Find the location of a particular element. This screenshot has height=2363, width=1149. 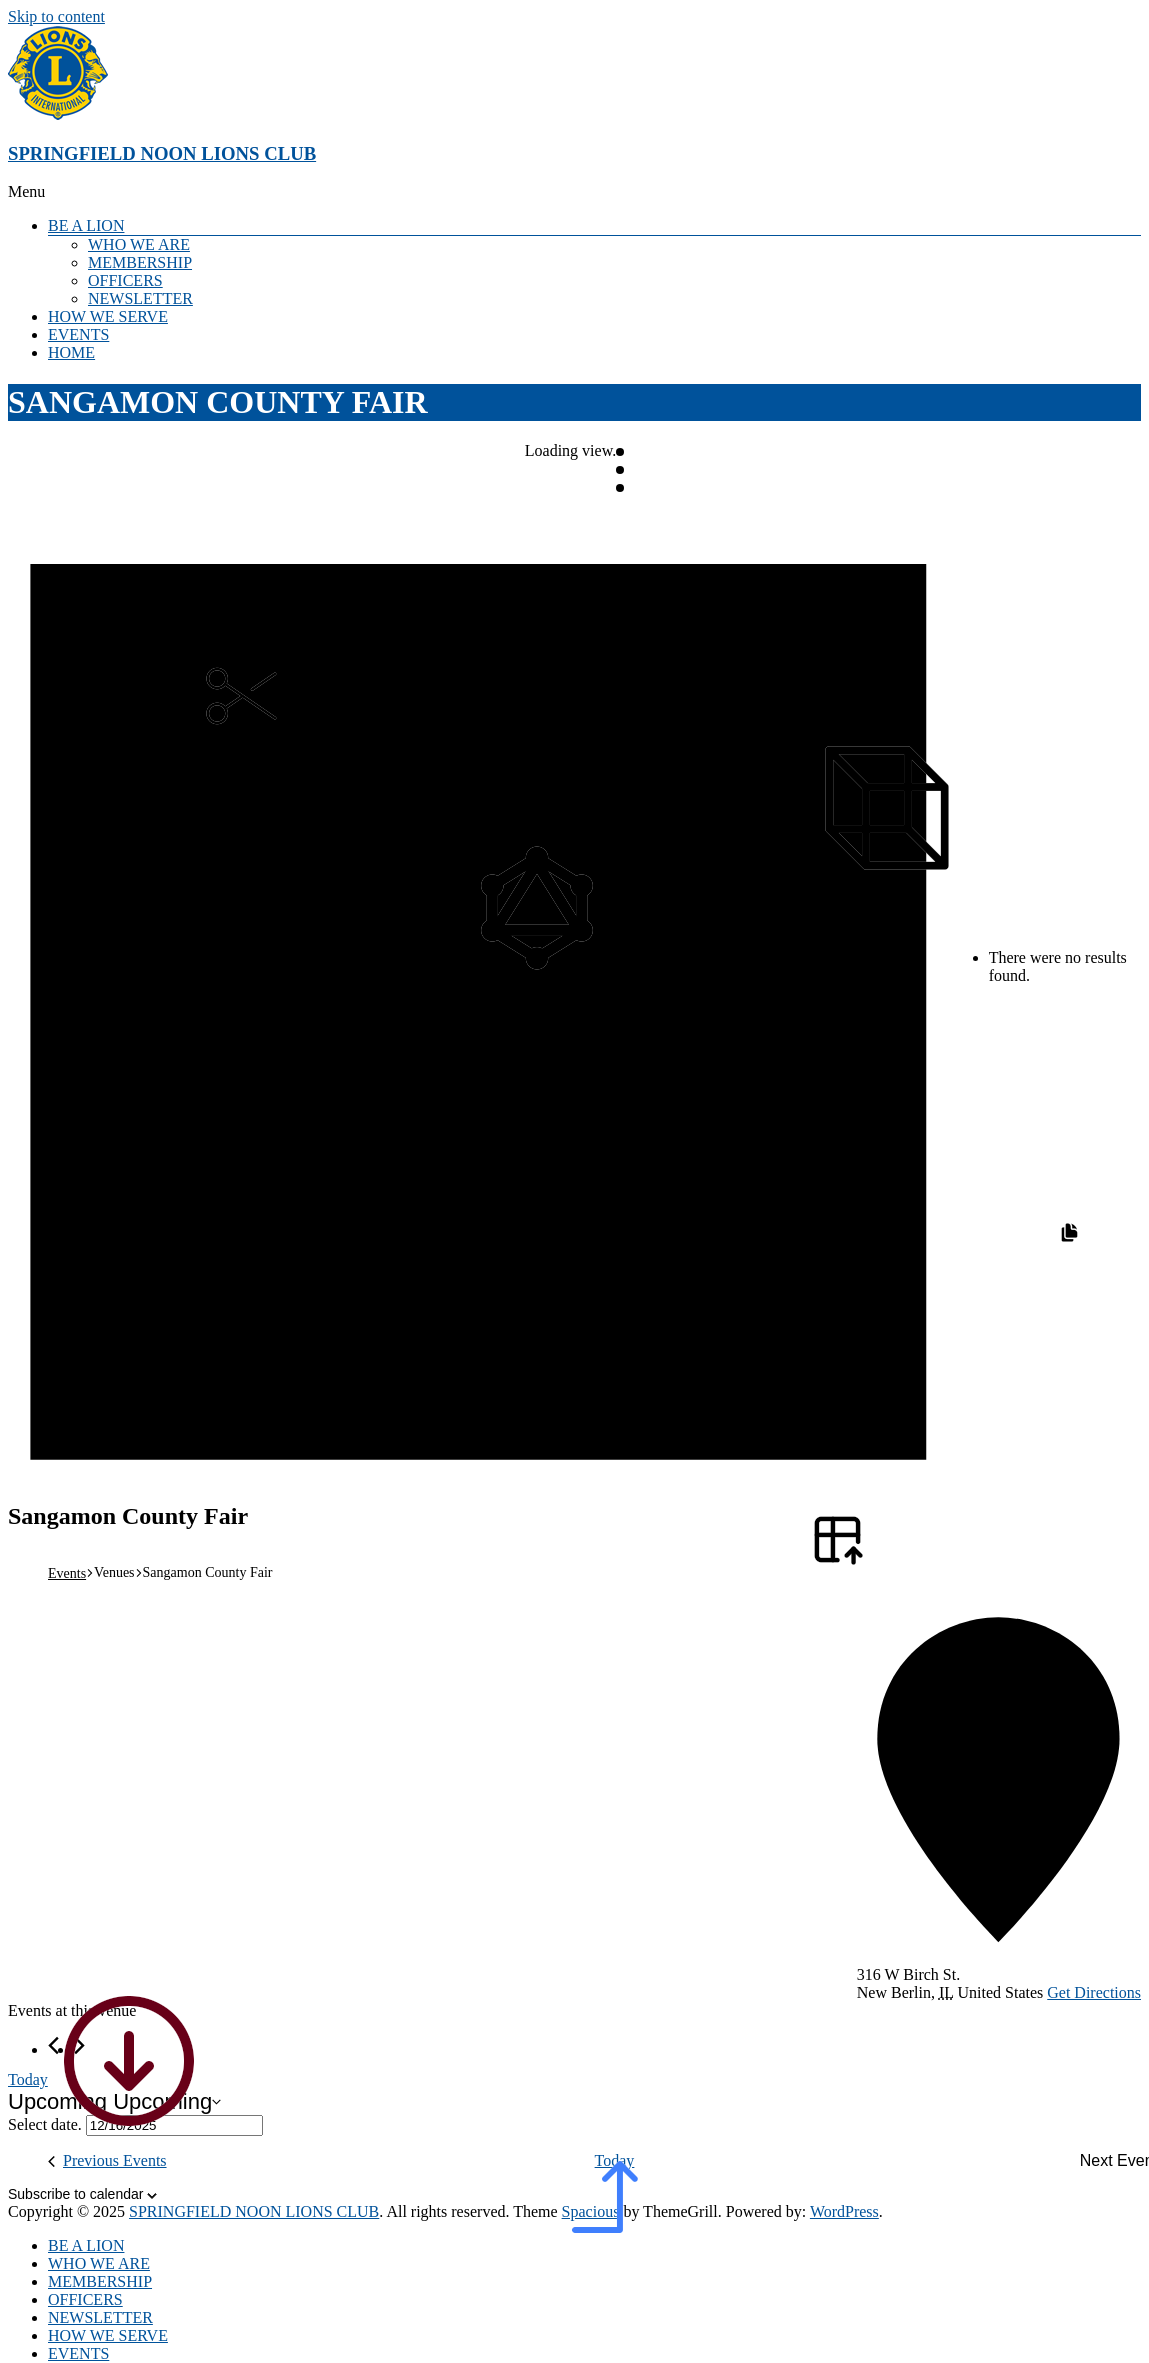

view 3D model or object is located at coordinates (887, 808).